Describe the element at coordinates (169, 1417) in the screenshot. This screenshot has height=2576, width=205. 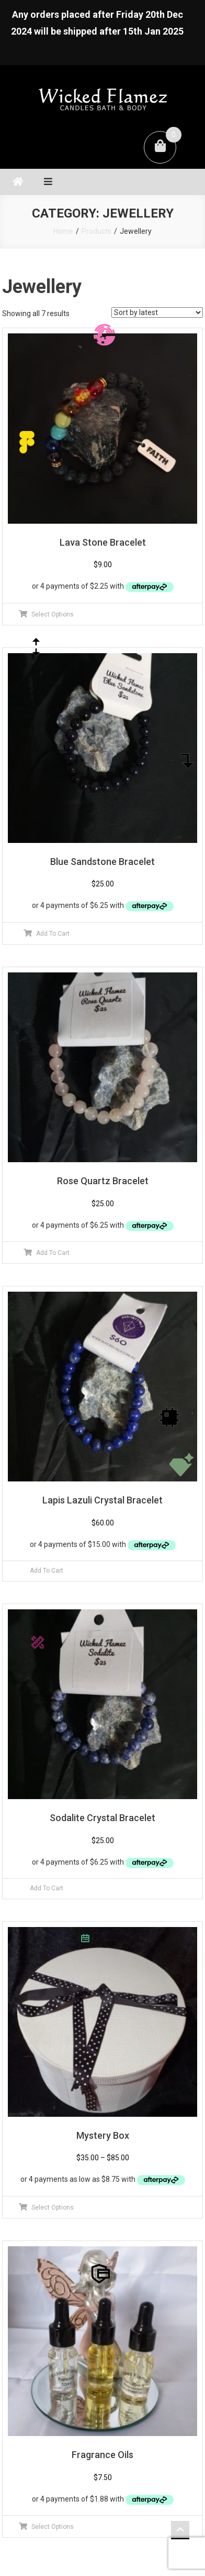
I see `view CPU or processor information` at that location.